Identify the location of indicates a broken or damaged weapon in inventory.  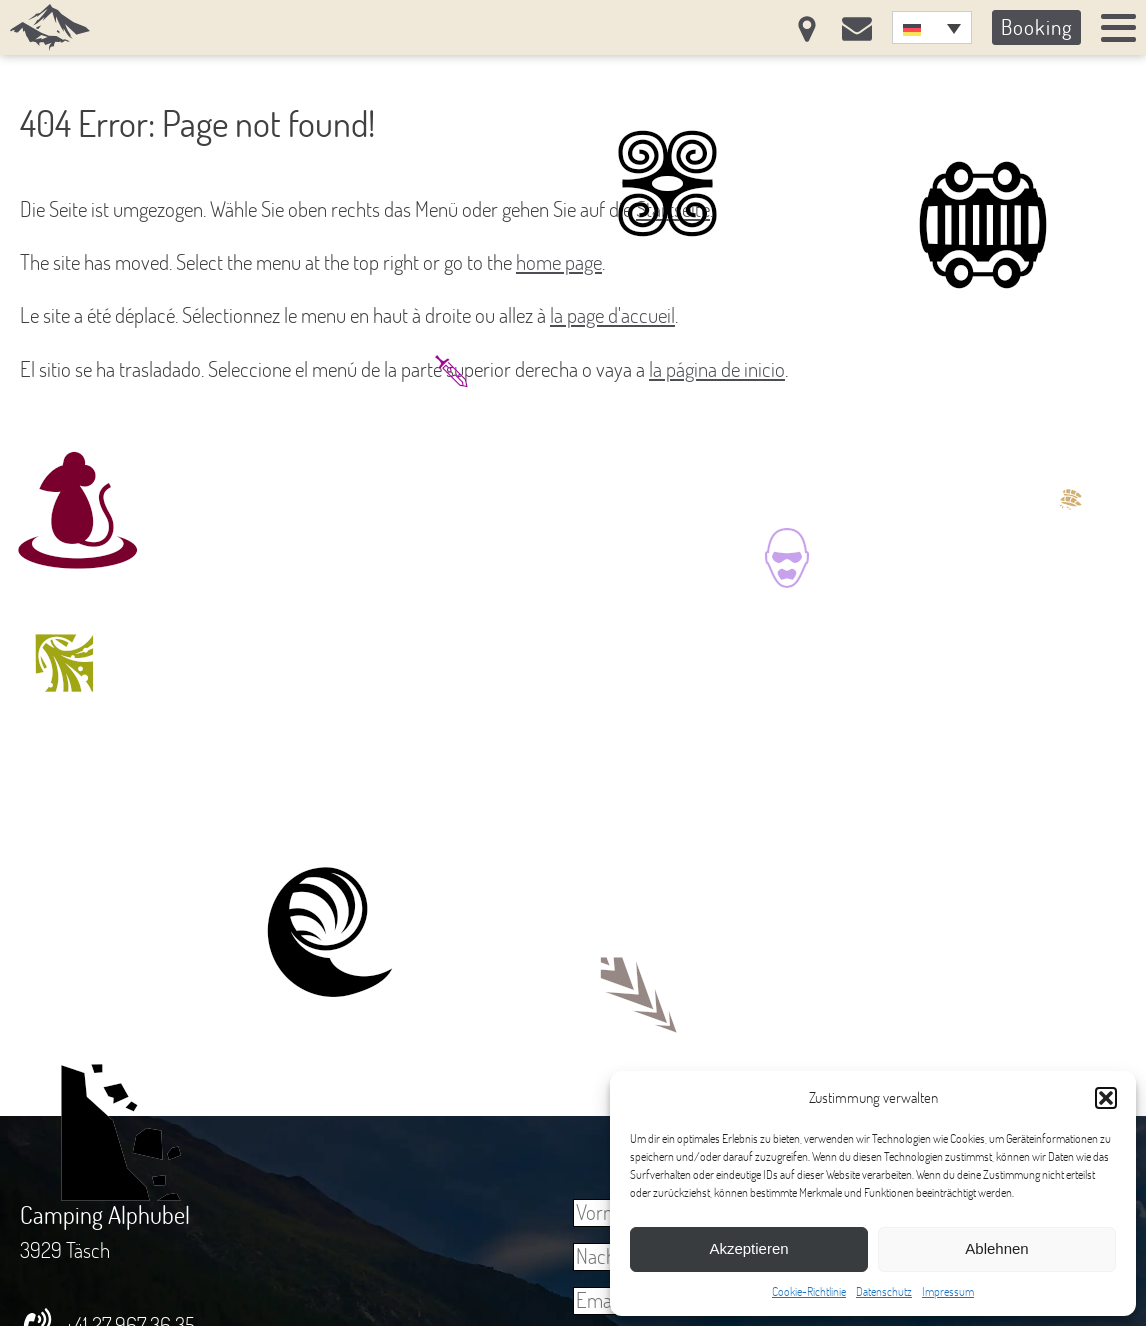
(451, 371).